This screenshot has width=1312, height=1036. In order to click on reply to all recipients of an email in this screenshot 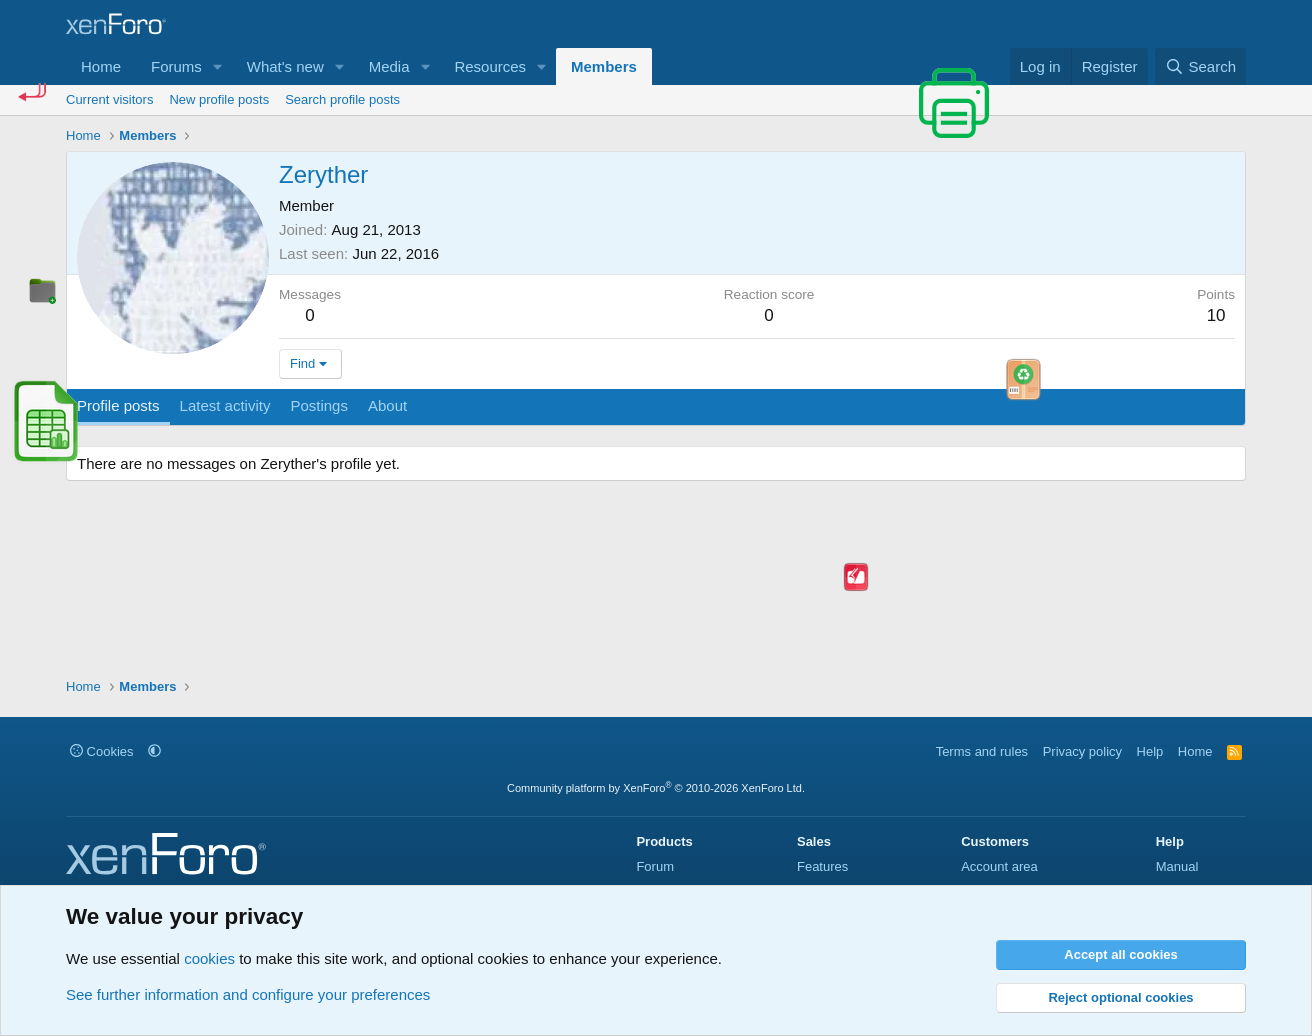, I will do `click(31, 90)`.